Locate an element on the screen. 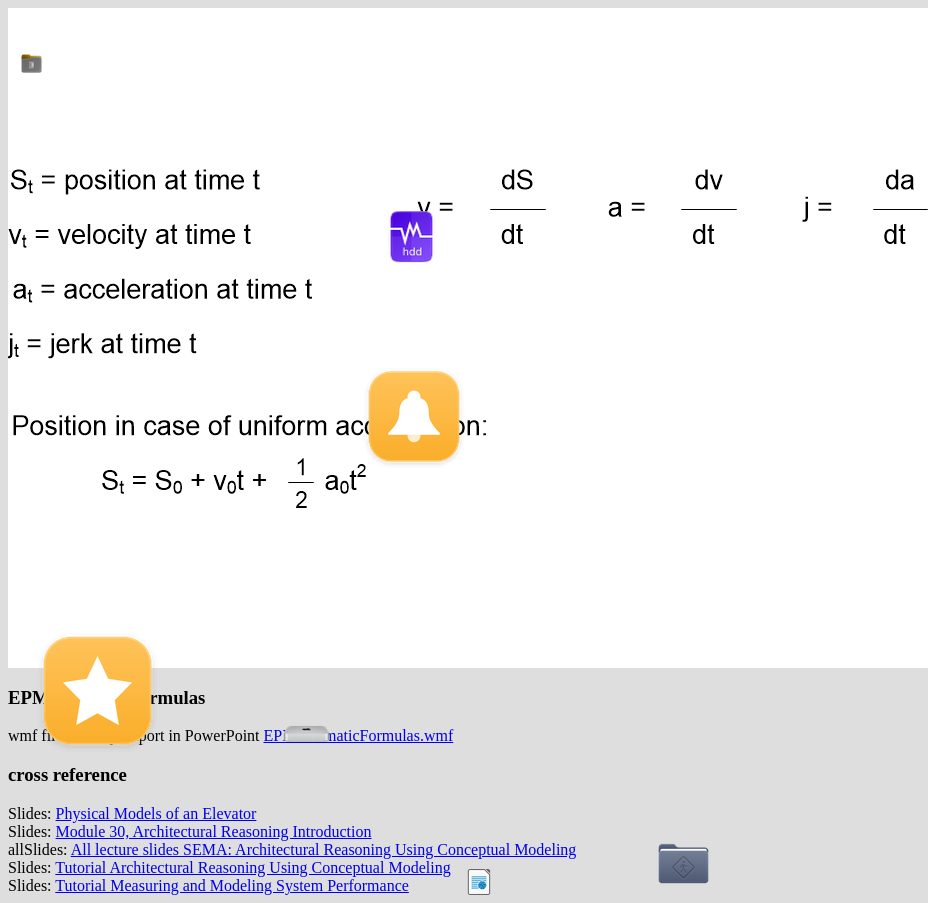 This screenshot has height=903, width=928. a libreoffice web document file is located at coordinates (479, 882).